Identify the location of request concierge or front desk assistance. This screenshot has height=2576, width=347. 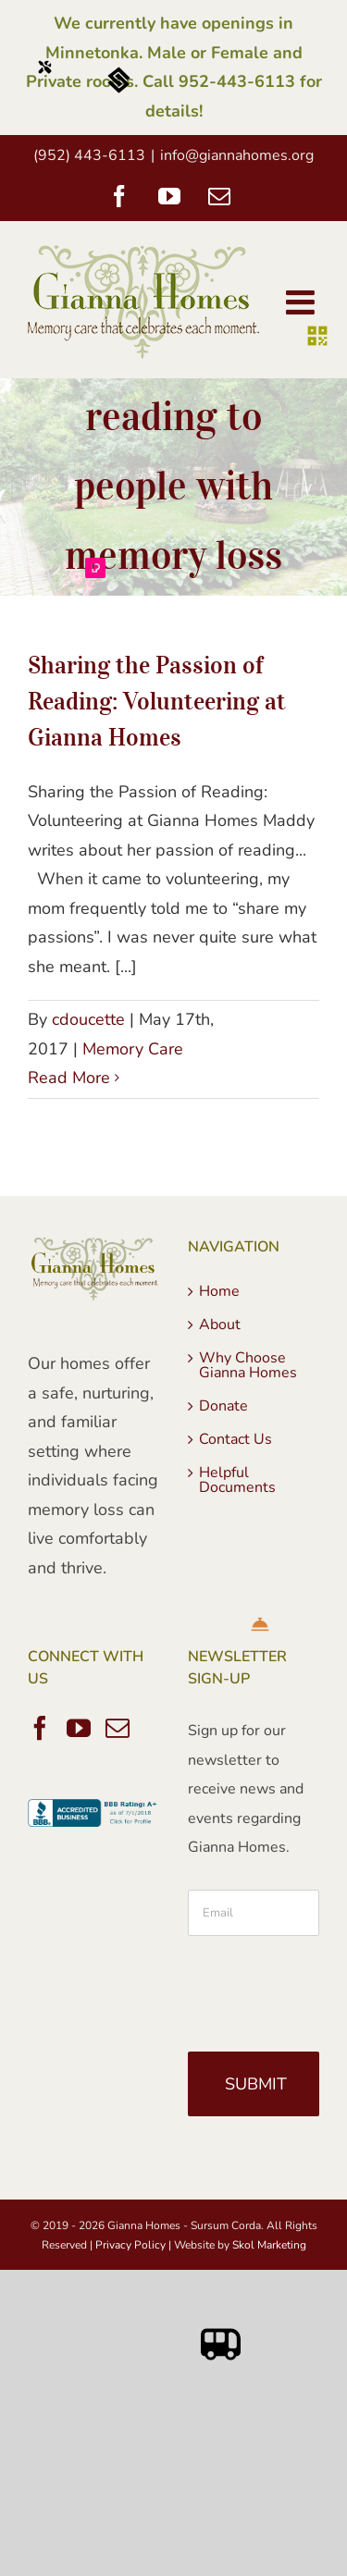
(260, 1624).